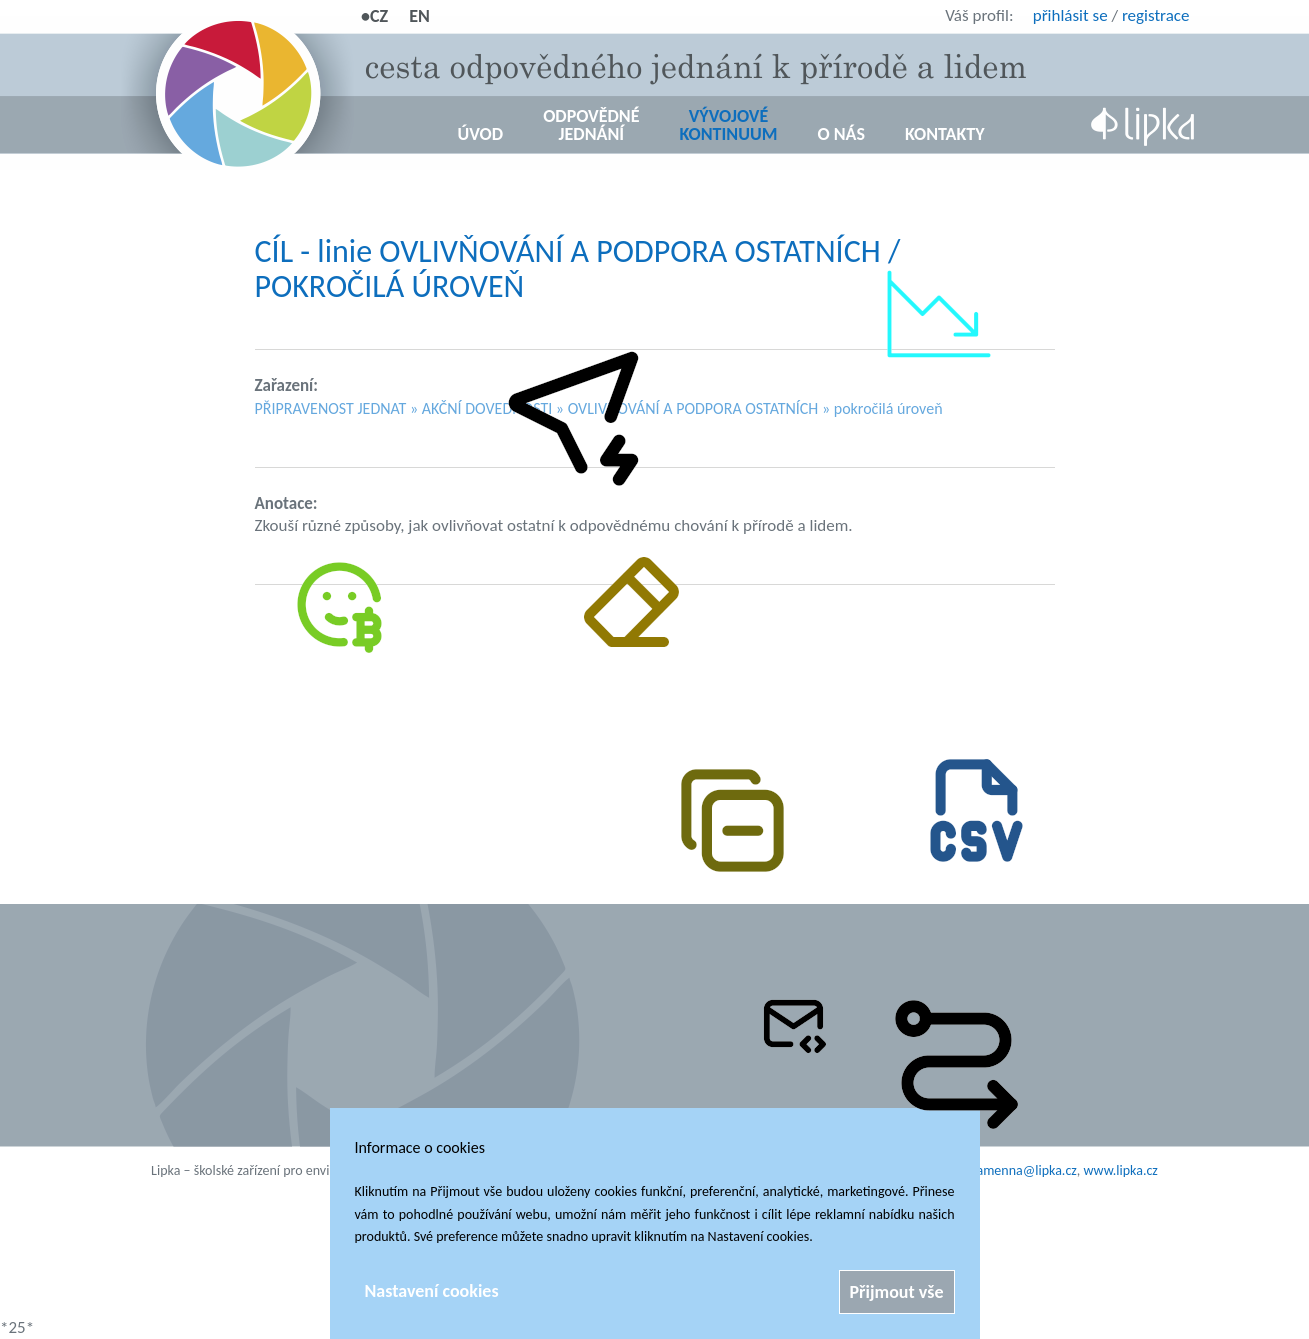  I want to click on view bitcoin wallet mood or status, so click(339, 604).